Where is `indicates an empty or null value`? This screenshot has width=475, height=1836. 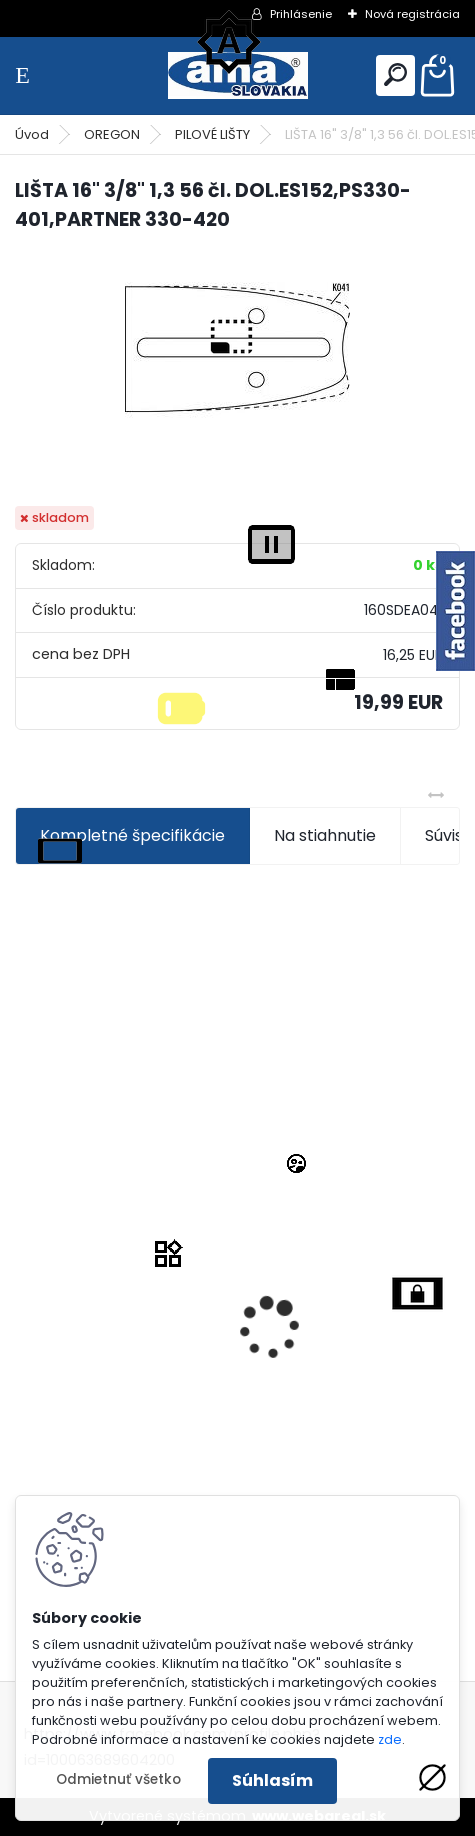 indicates an empty or null value is located at coordinates (432, 1777).